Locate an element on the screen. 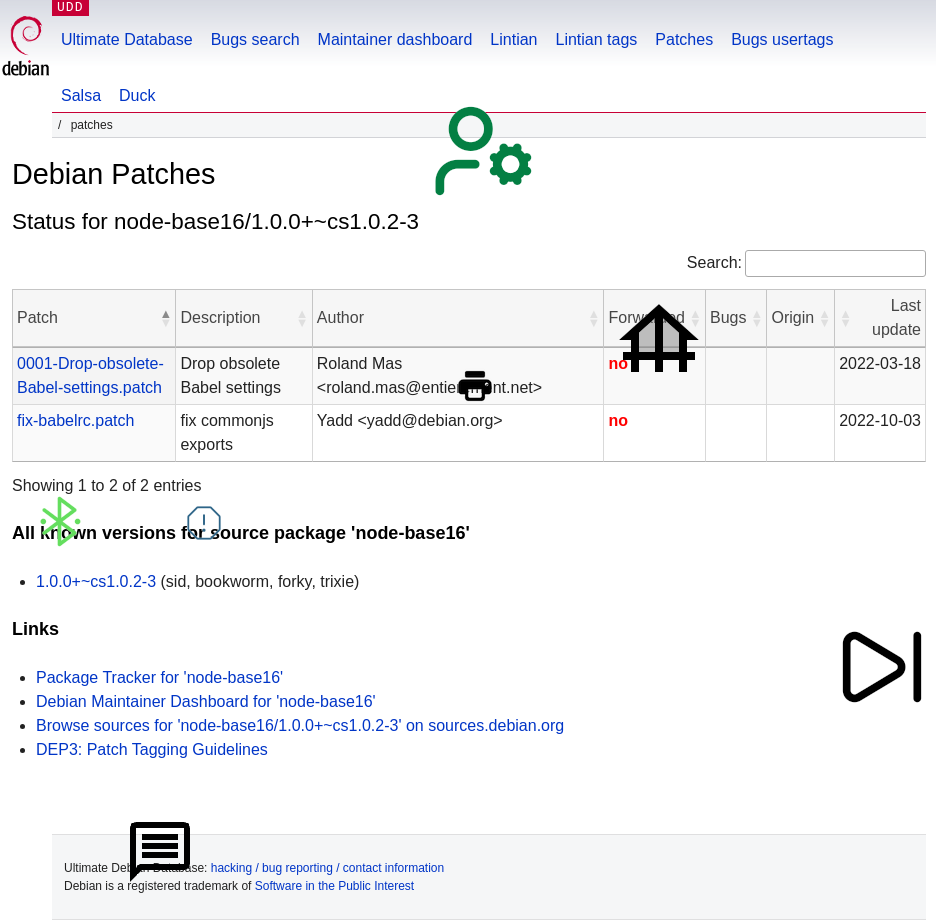 This screenshot has height=920, width=936. access user account settings is located at coordinates (484, 151).